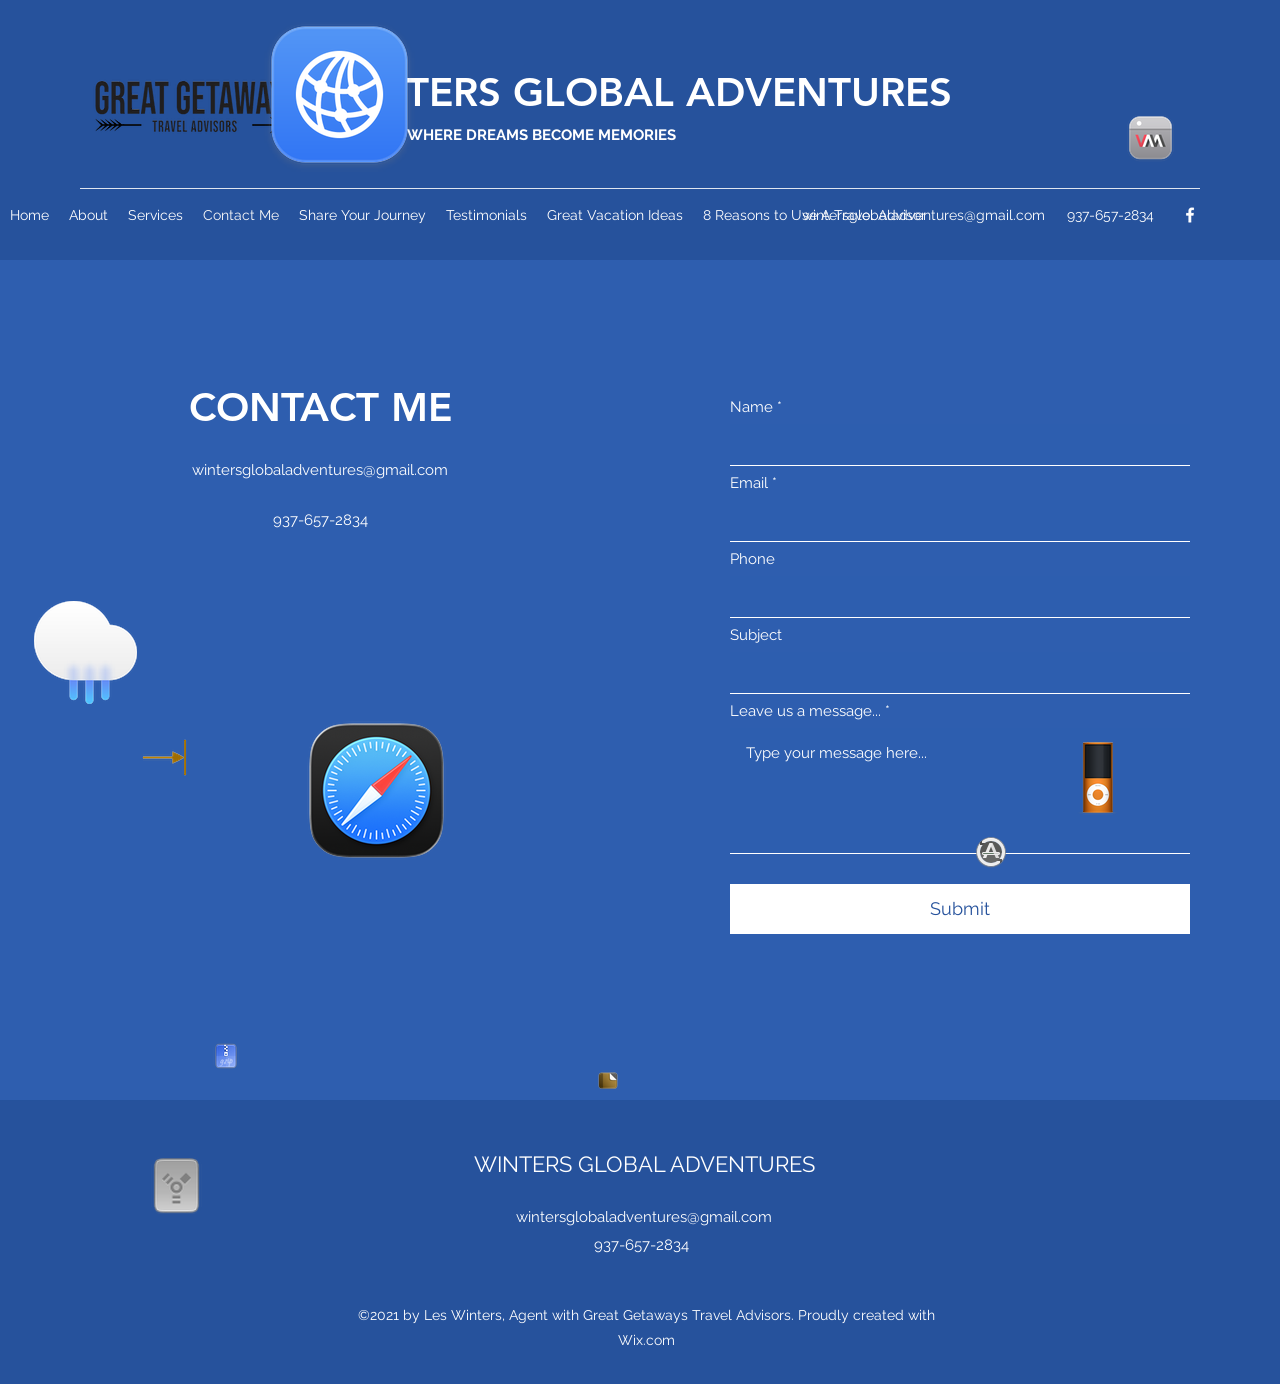  I want to click on open the software updater application, so click(991, 852).